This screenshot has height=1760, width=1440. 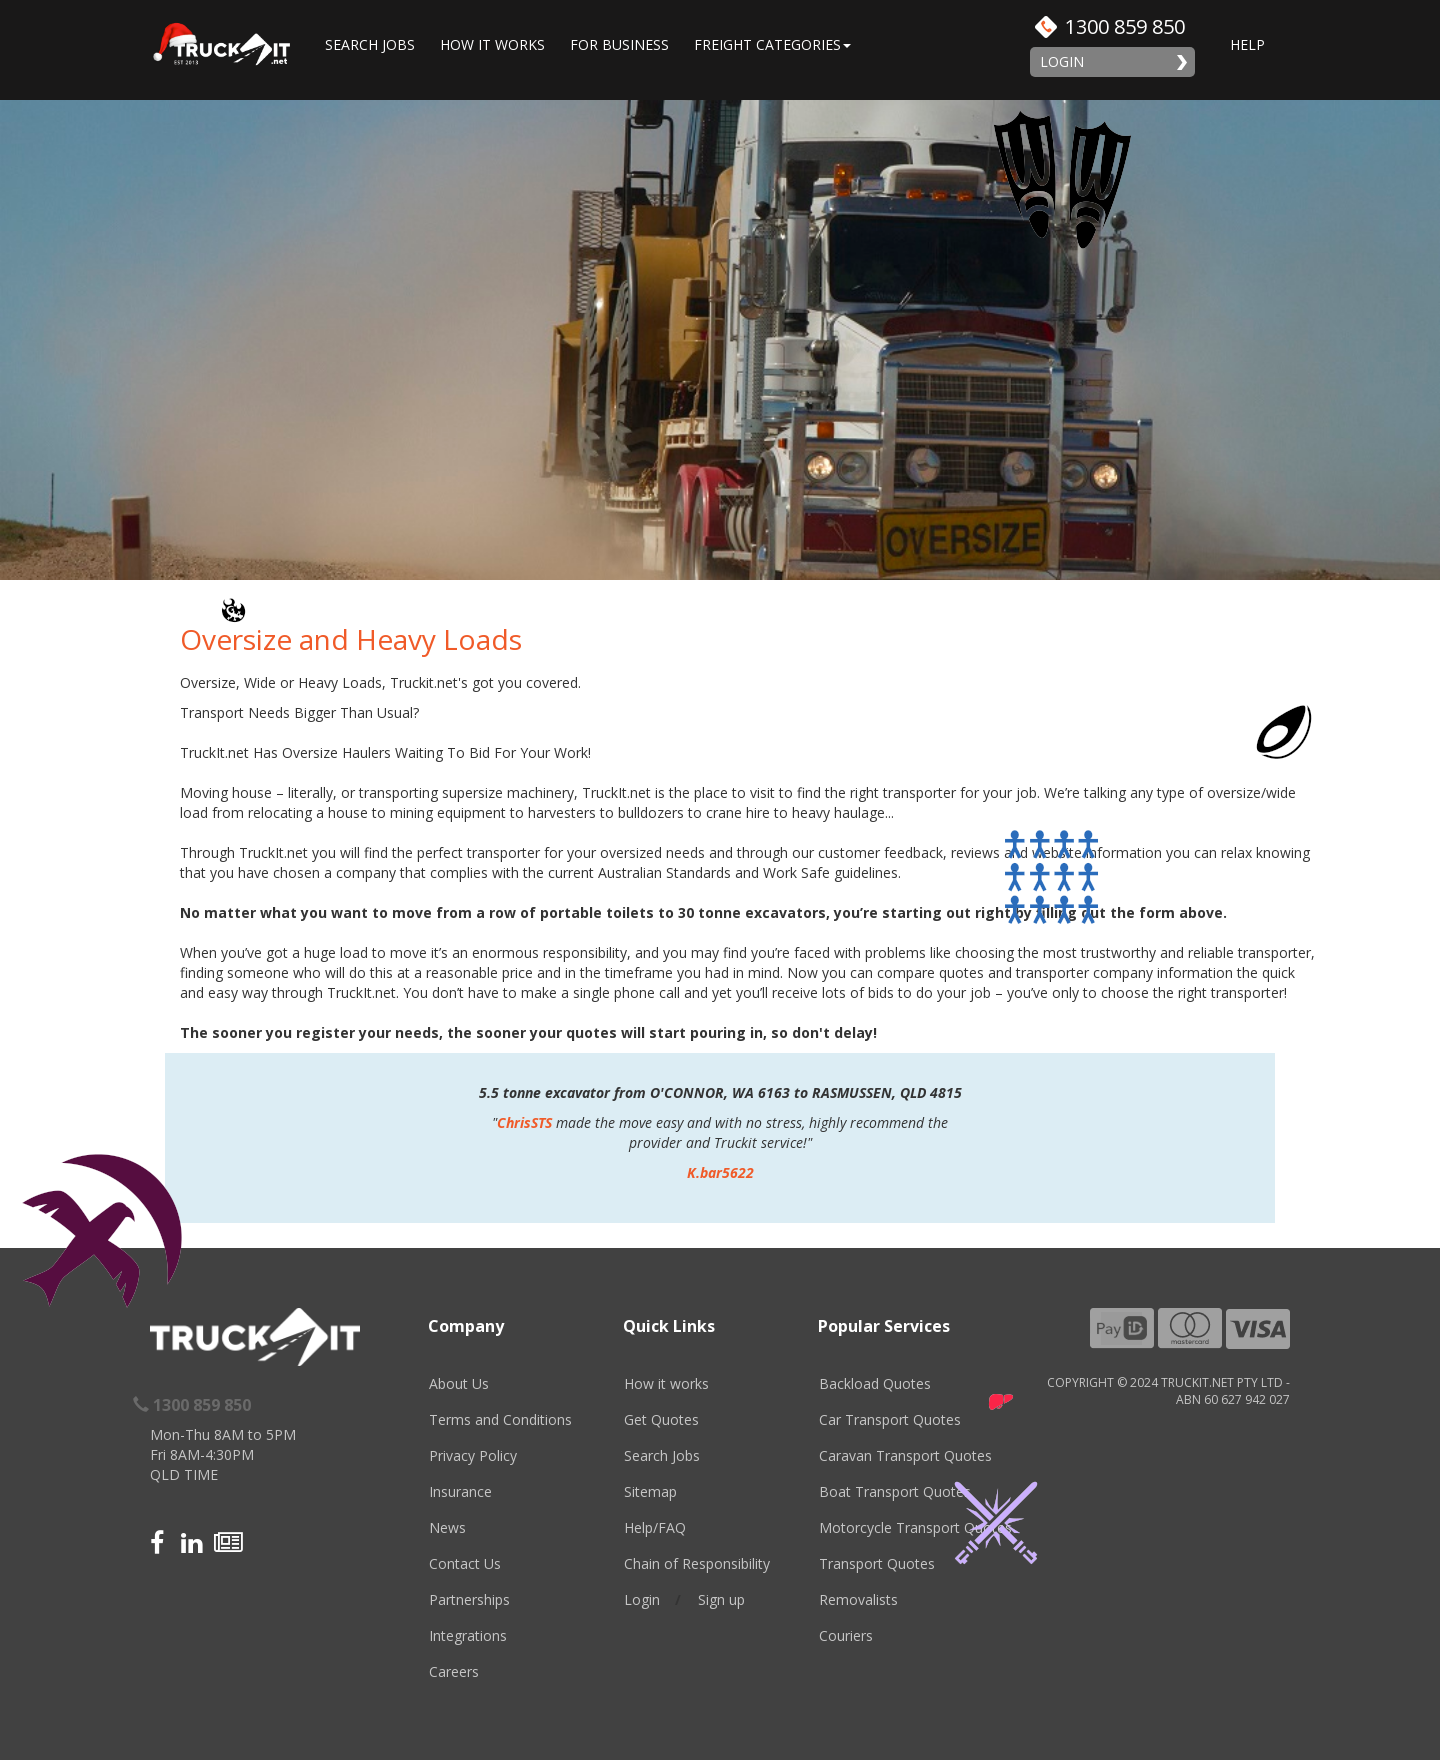 I want to click on indicates a group or team of players, so click(x=1052, y=876).